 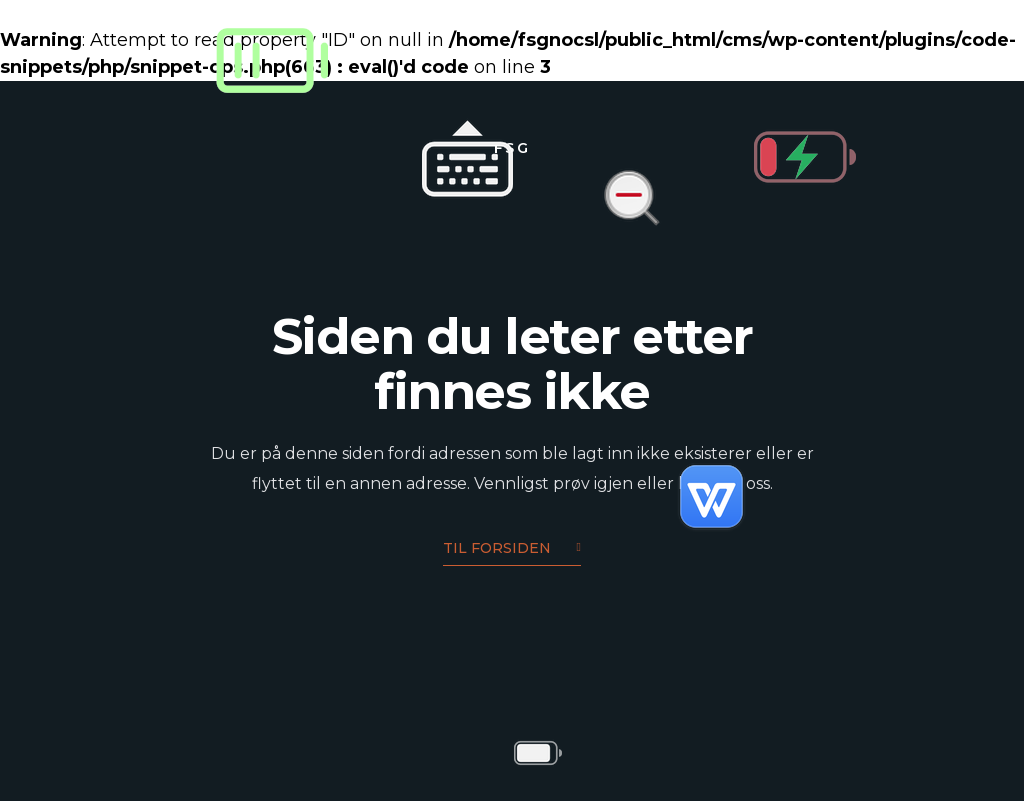 What do you see at coordinates (805, 157) in the screenshot?
I see `indicates battery is critically low but currently charging` at bounding box center [805, 157].